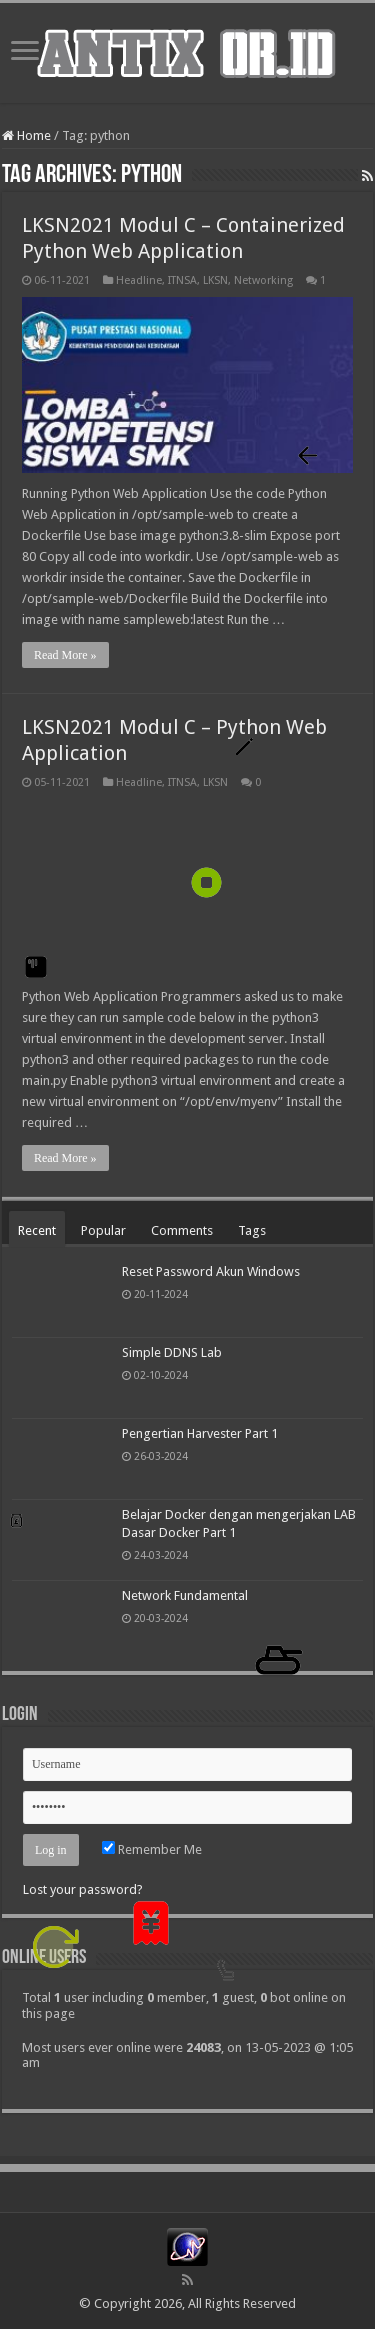 The image size is (375, 2329). What do you see at coordinates (307, 455) in the screenshot?
I see `go back to the previous screen` at bounding box center [307, 455].